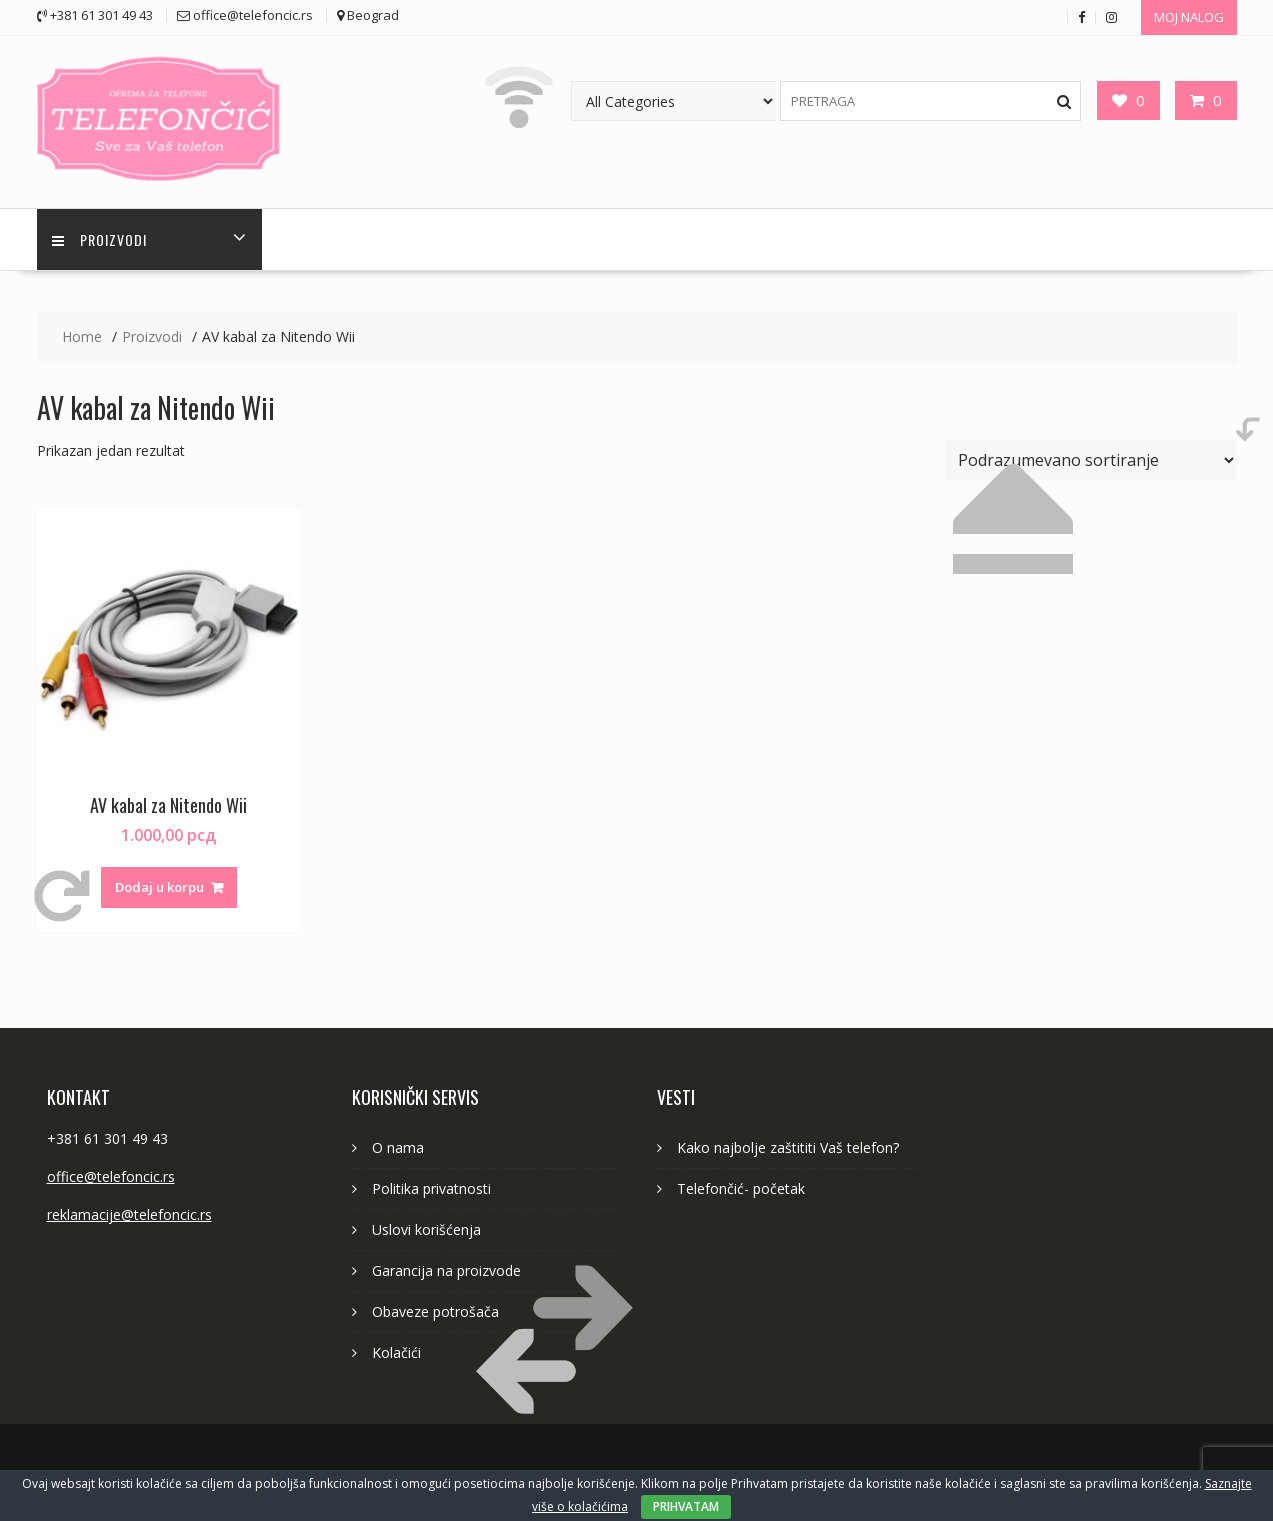 This screenshot has height=1521, width=1273. Describe the element at coordinates (64, 896) in the screenshot. I see `refresh the current view` at that location.